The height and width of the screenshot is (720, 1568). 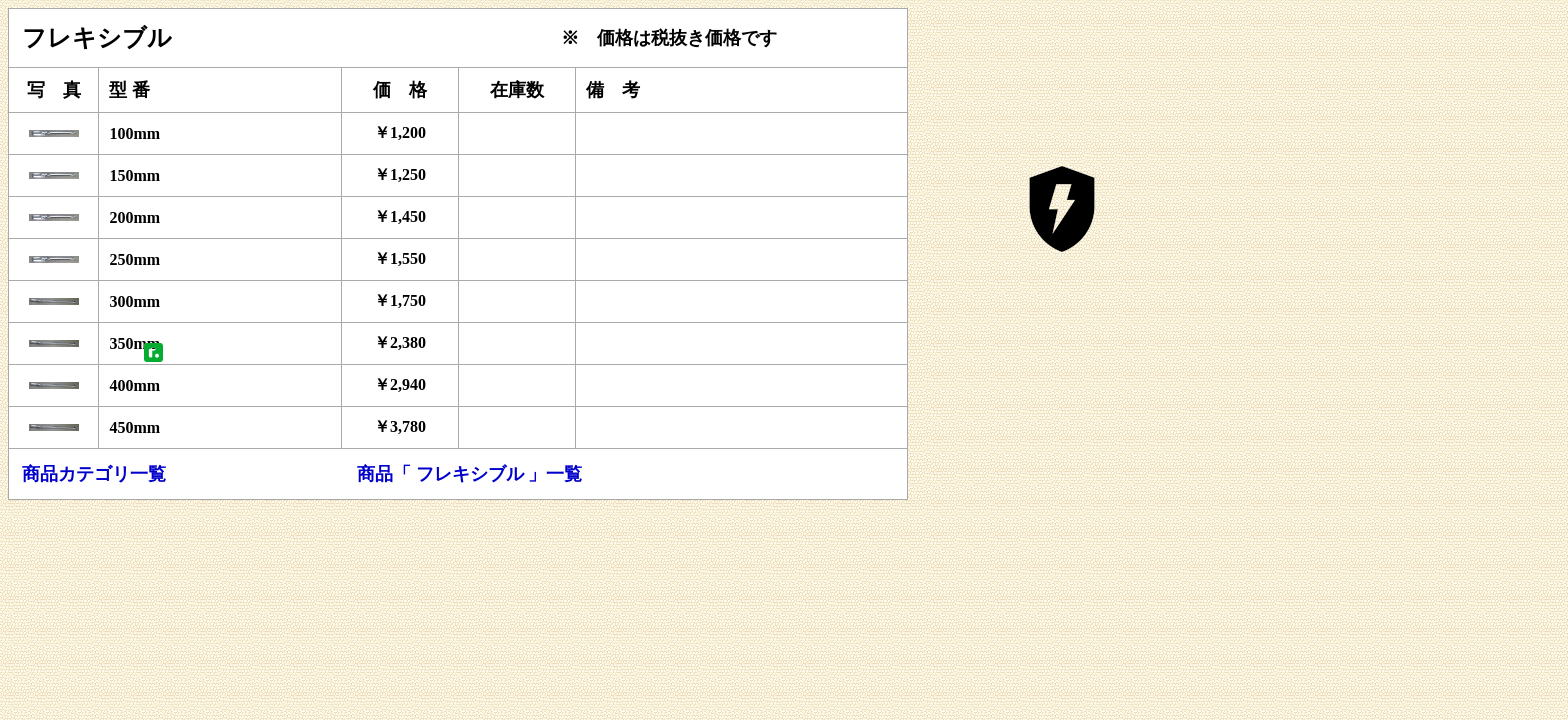 I want to click on open roadmap.sh website or app, so click(x=153, y=352).